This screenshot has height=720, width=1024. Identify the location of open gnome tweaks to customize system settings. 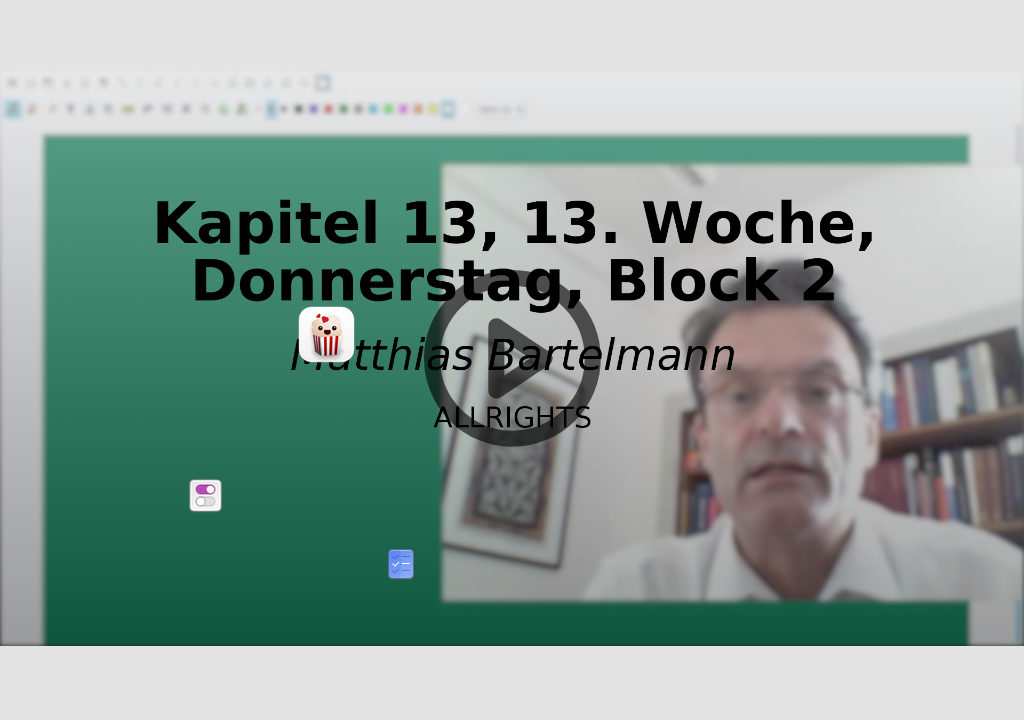
(205, 495).